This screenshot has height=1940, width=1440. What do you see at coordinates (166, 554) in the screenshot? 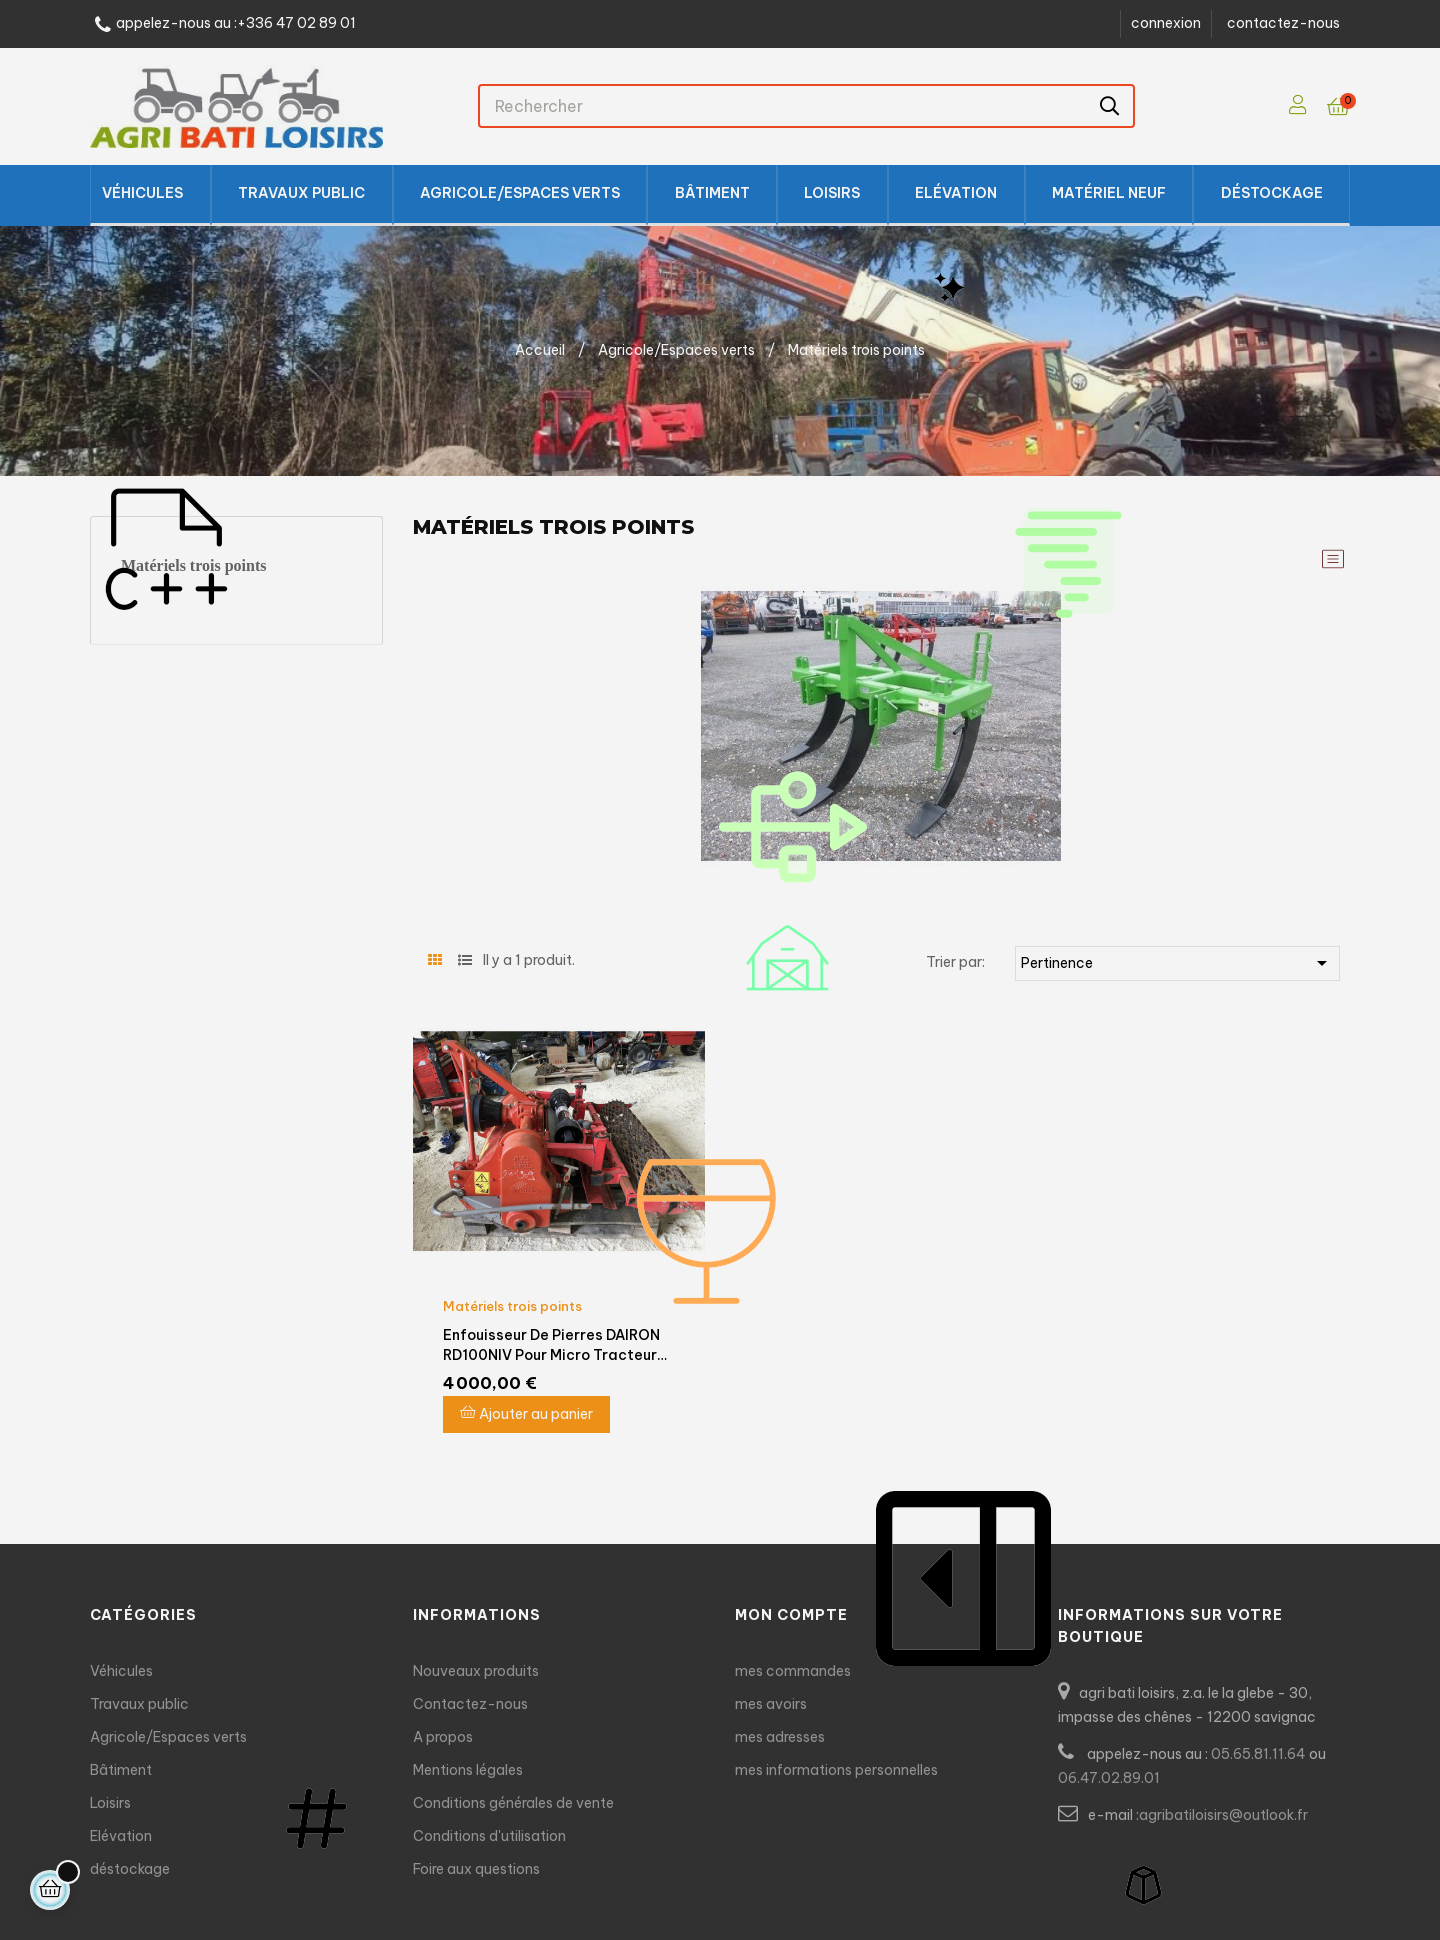
I see `open a C++ source file` at bounding box center [166, 554].